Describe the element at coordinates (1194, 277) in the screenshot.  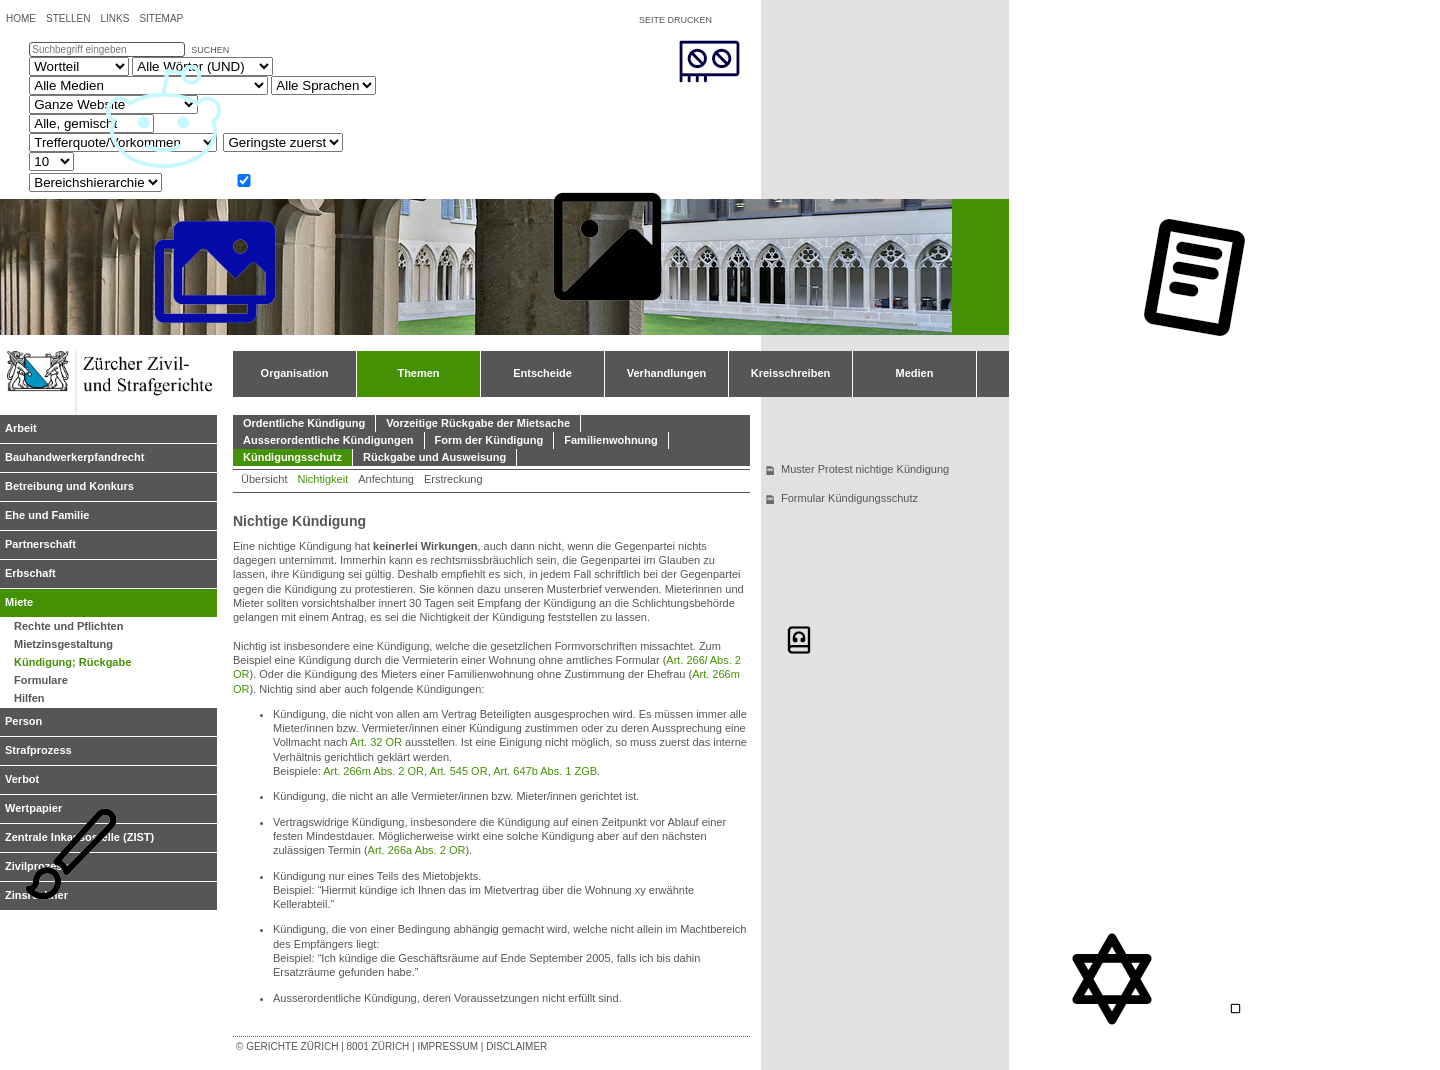
I see `view your resume or CV` at that location.